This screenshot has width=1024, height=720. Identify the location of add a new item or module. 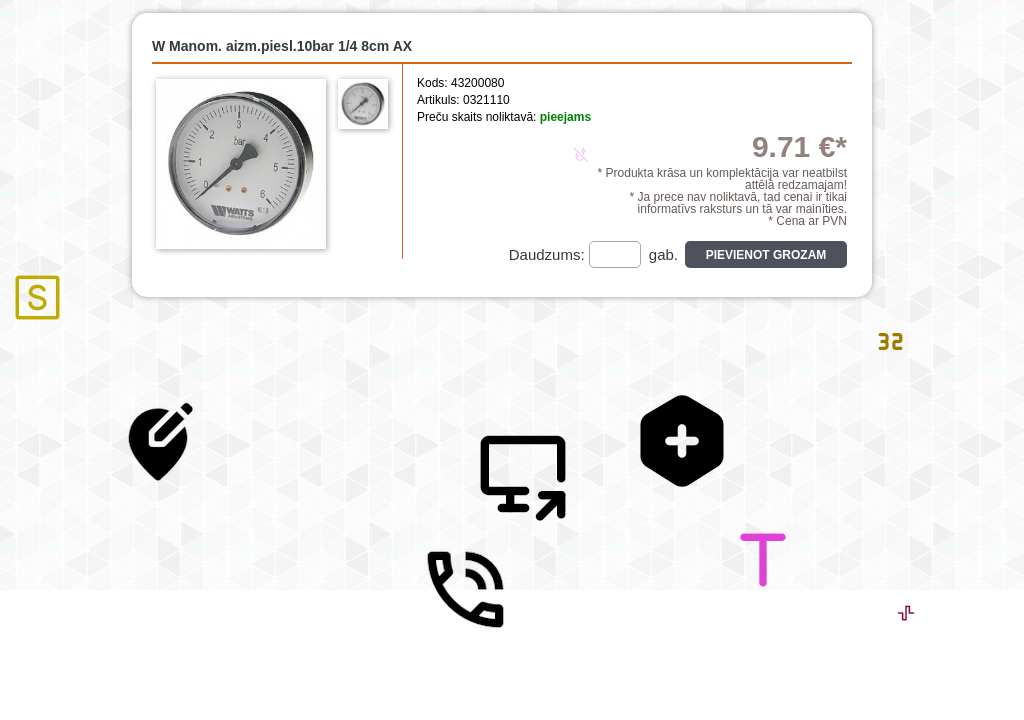
(682, 441).